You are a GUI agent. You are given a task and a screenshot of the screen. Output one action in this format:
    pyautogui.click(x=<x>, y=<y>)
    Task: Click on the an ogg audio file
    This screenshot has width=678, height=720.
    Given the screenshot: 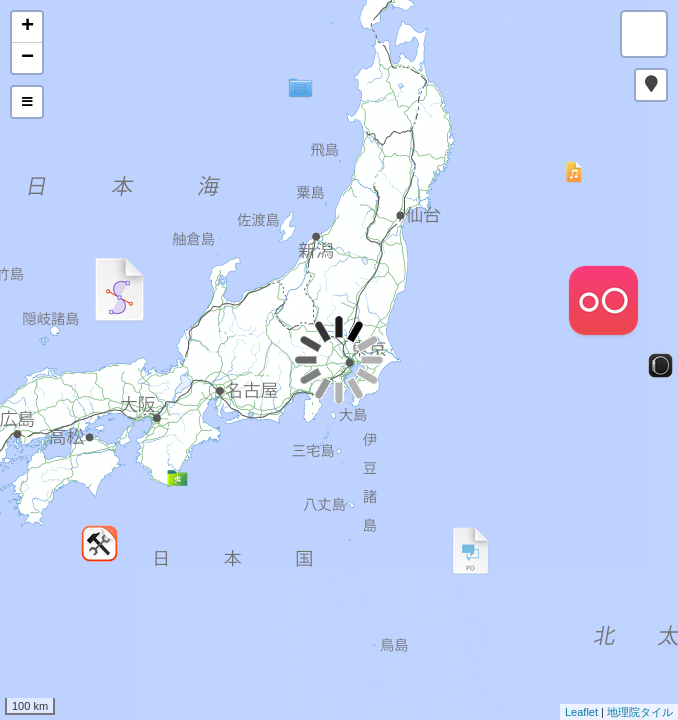 What is the action you would take?
    pyautogui.click(x=574, y=172)
    